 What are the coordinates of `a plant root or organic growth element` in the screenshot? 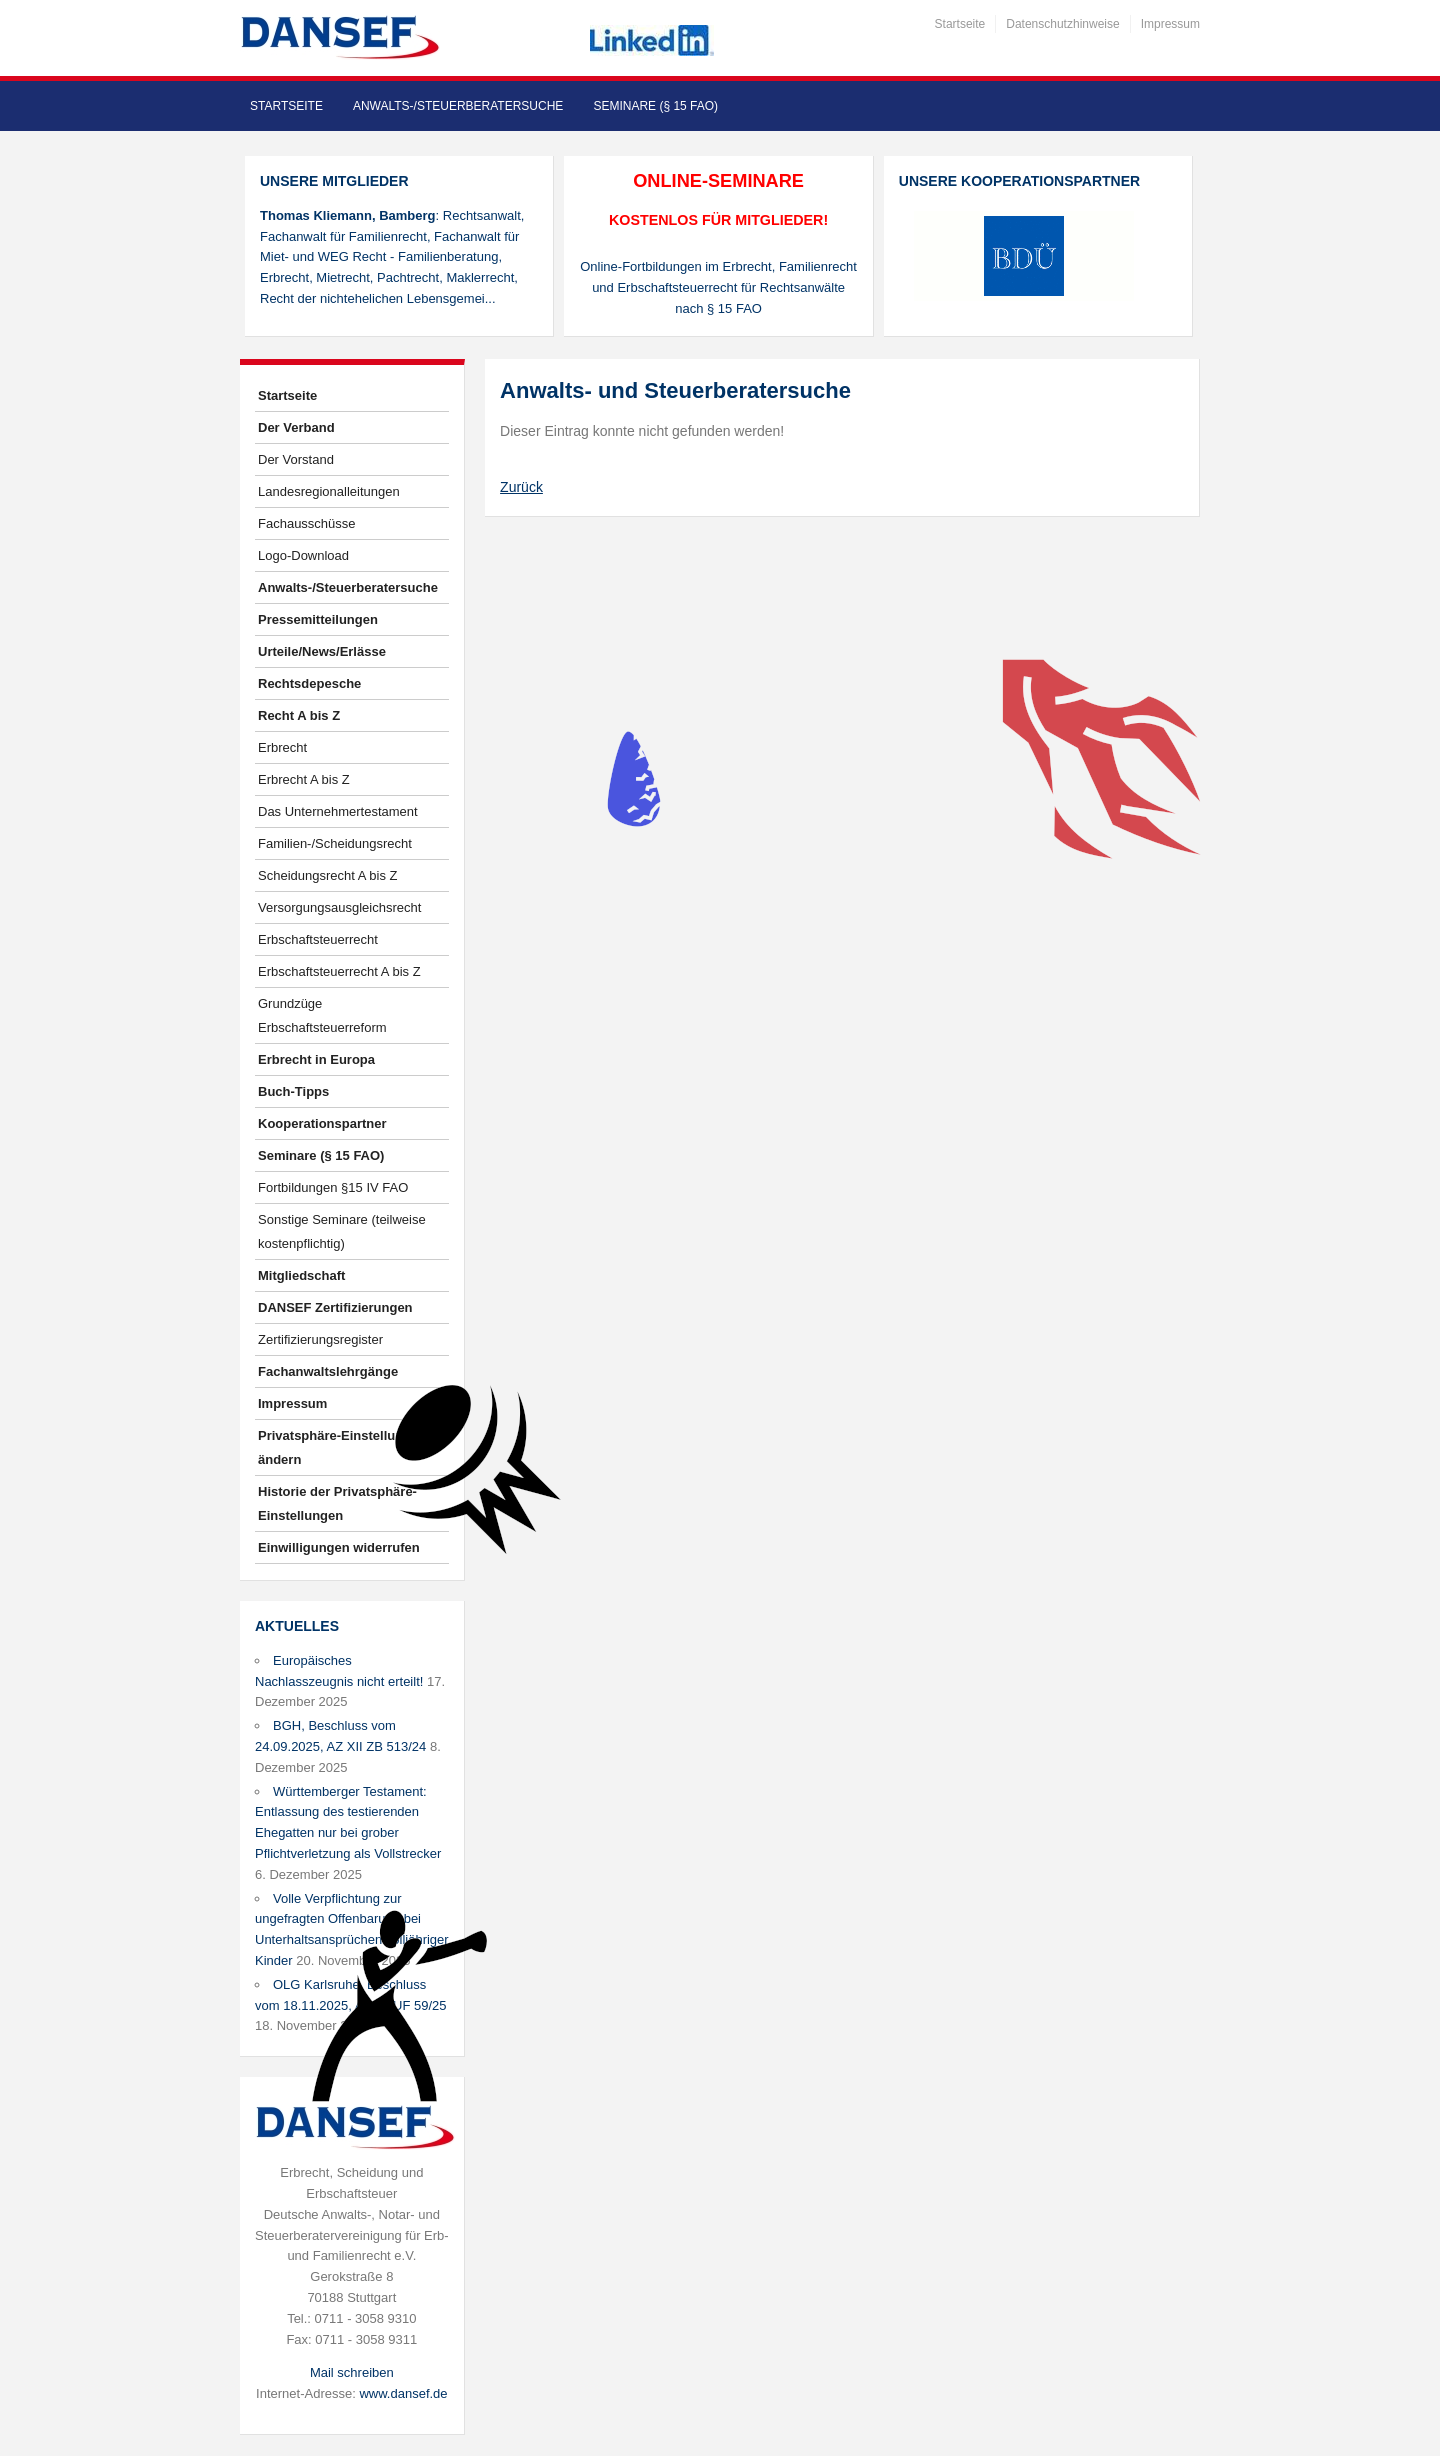 It's located at (1102, 758).